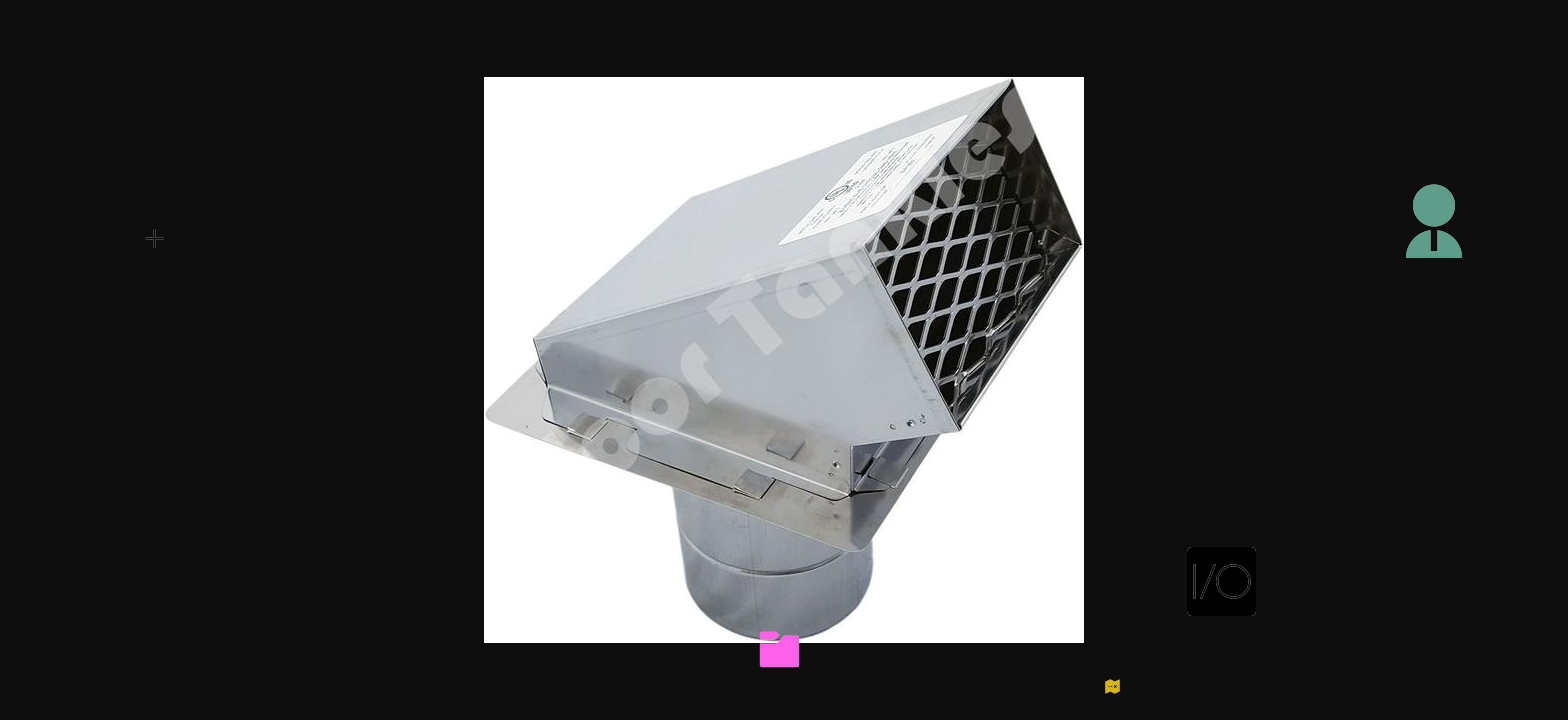  I want to click on view treasure map or hidden location, so click(1112, 686).